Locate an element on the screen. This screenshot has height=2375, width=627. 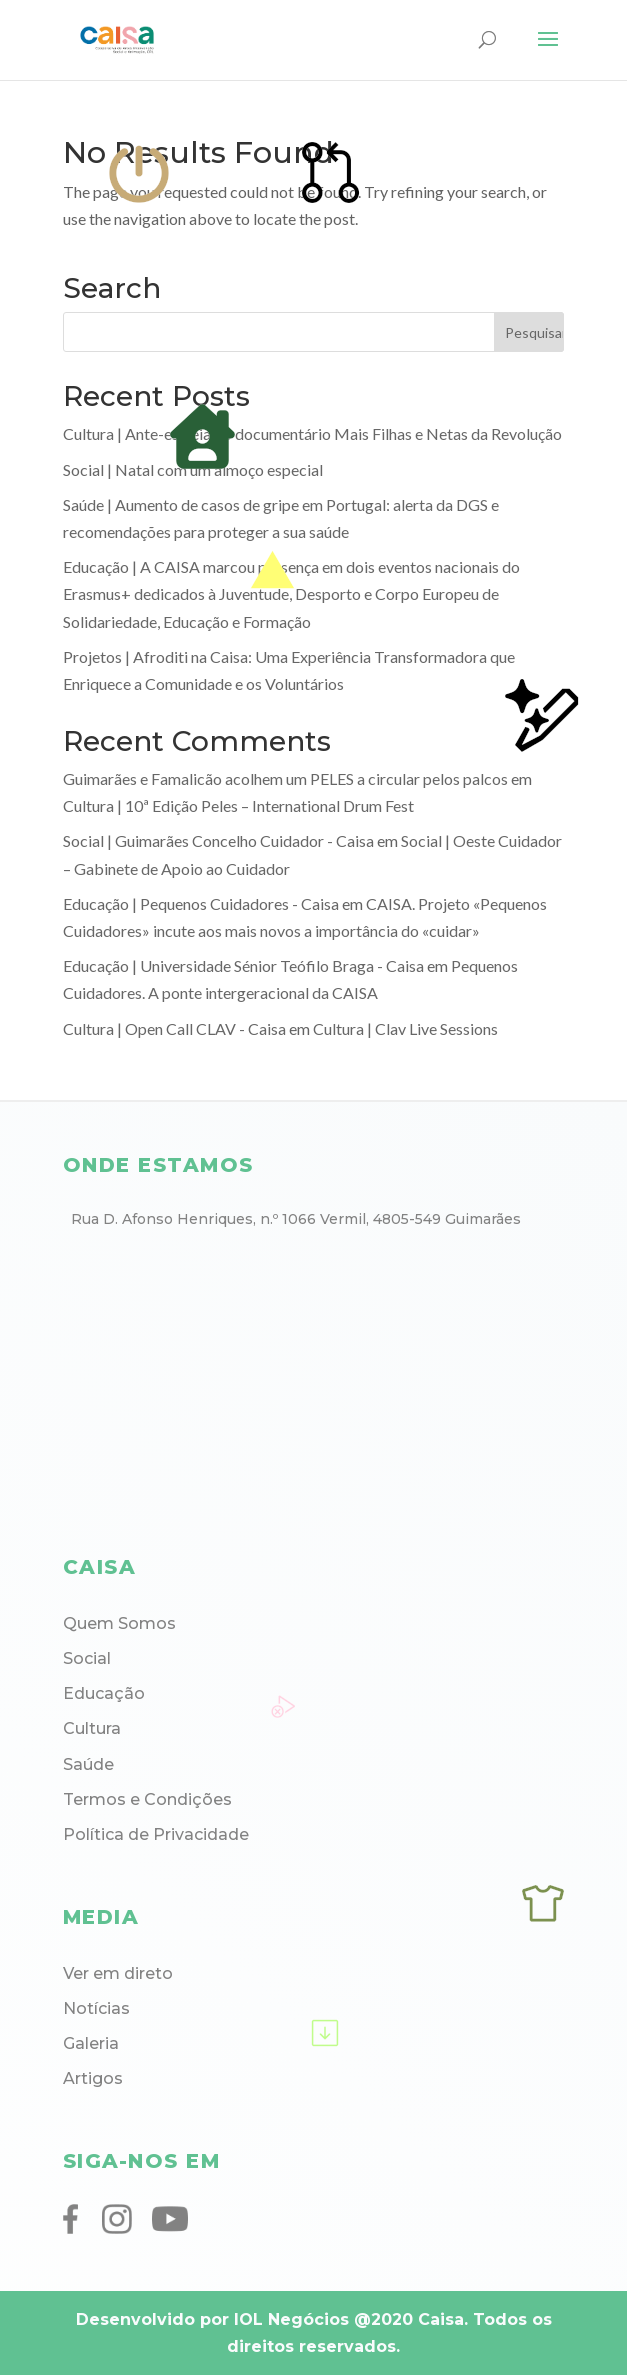
create a new pull request is located at coordinates (330, 170).